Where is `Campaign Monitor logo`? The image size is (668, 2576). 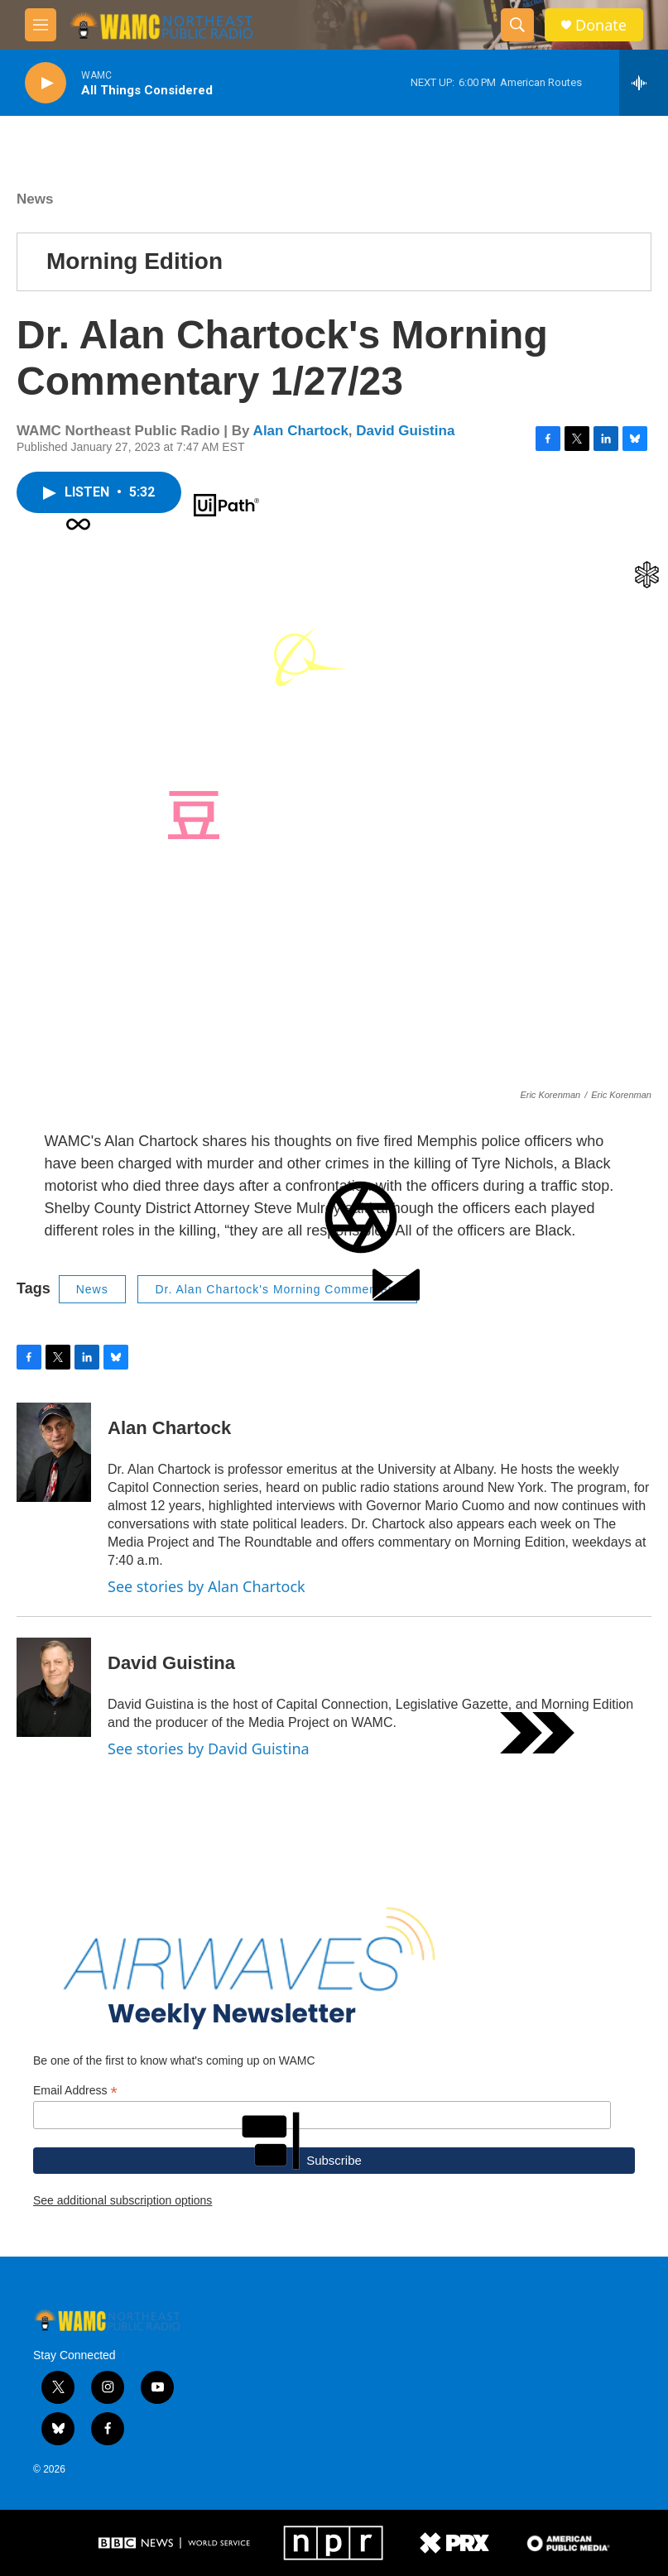
Campaign Monitor logo is located at coordinates (396, 1284).